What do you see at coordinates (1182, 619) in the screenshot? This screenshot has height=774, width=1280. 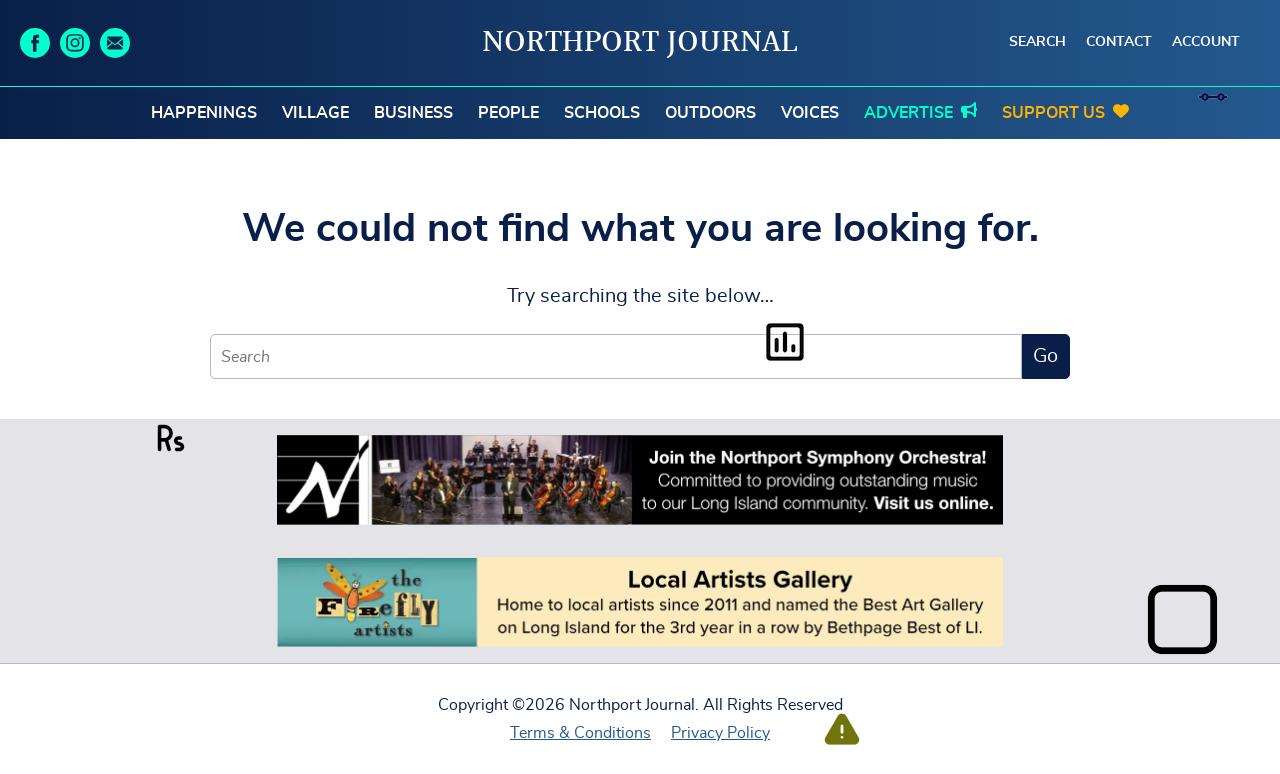 I see `indicates tumble dry setting for laundry` at bounding box center [1182, 619].